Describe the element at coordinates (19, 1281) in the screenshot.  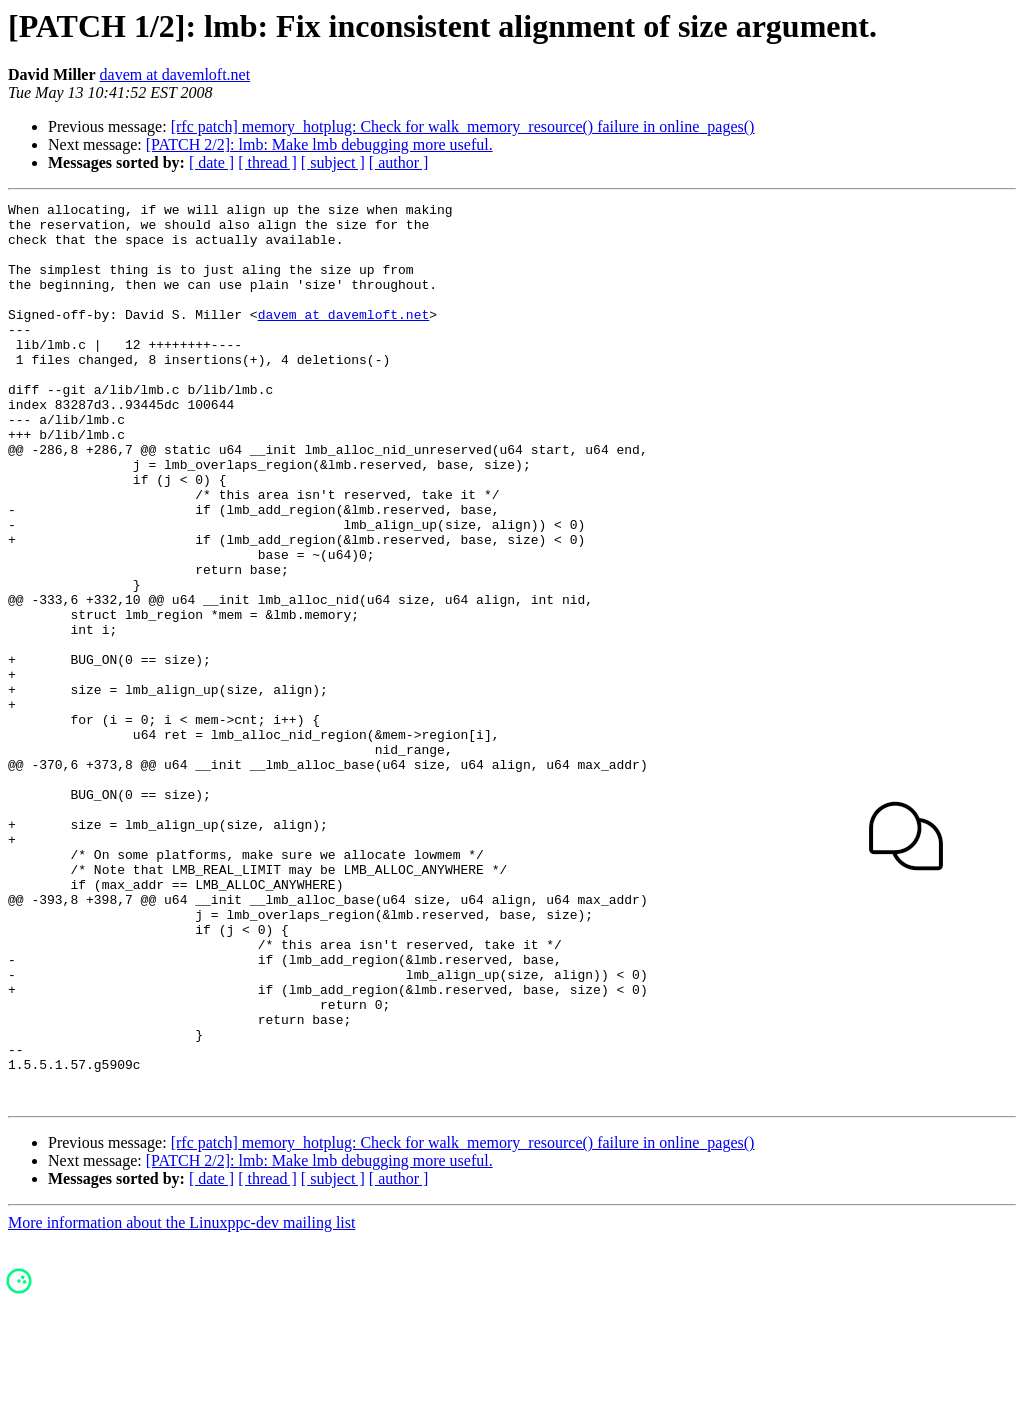
I see `access bowling or sports-related features` at that location.